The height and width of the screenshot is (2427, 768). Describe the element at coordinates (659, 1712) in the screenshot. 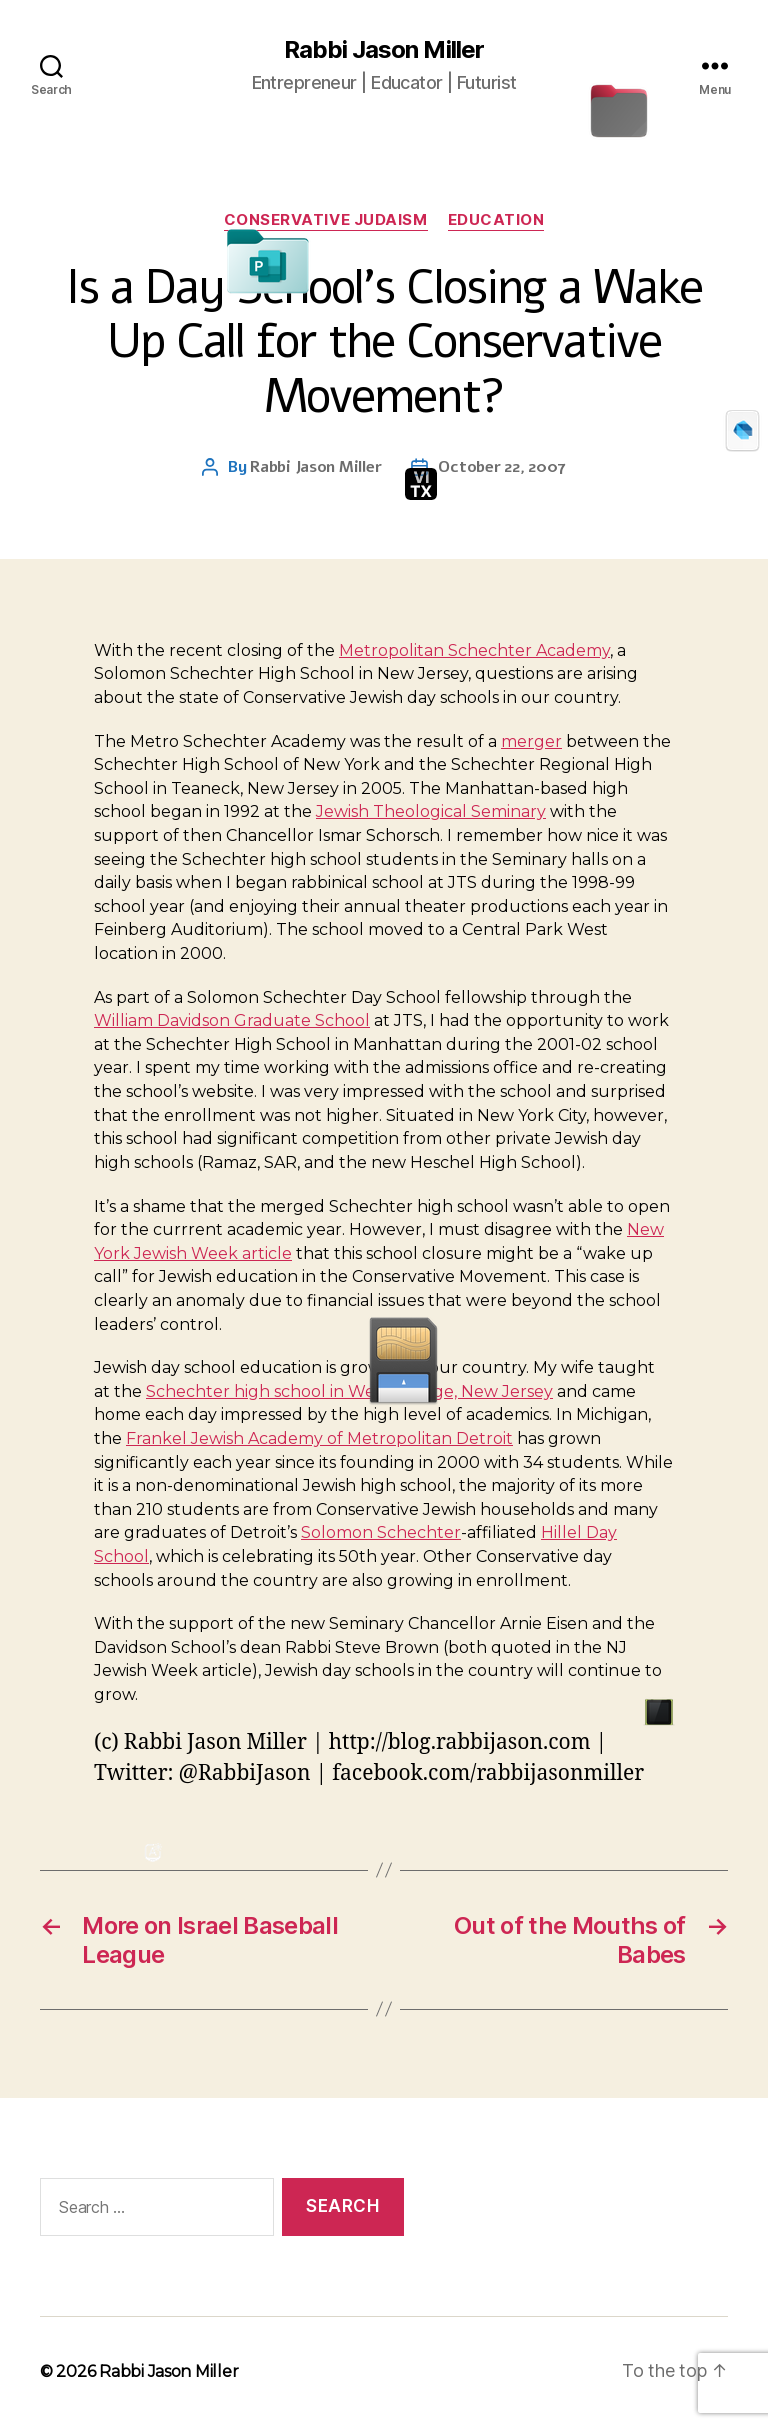

I see `iPod nano device connected` at that location.